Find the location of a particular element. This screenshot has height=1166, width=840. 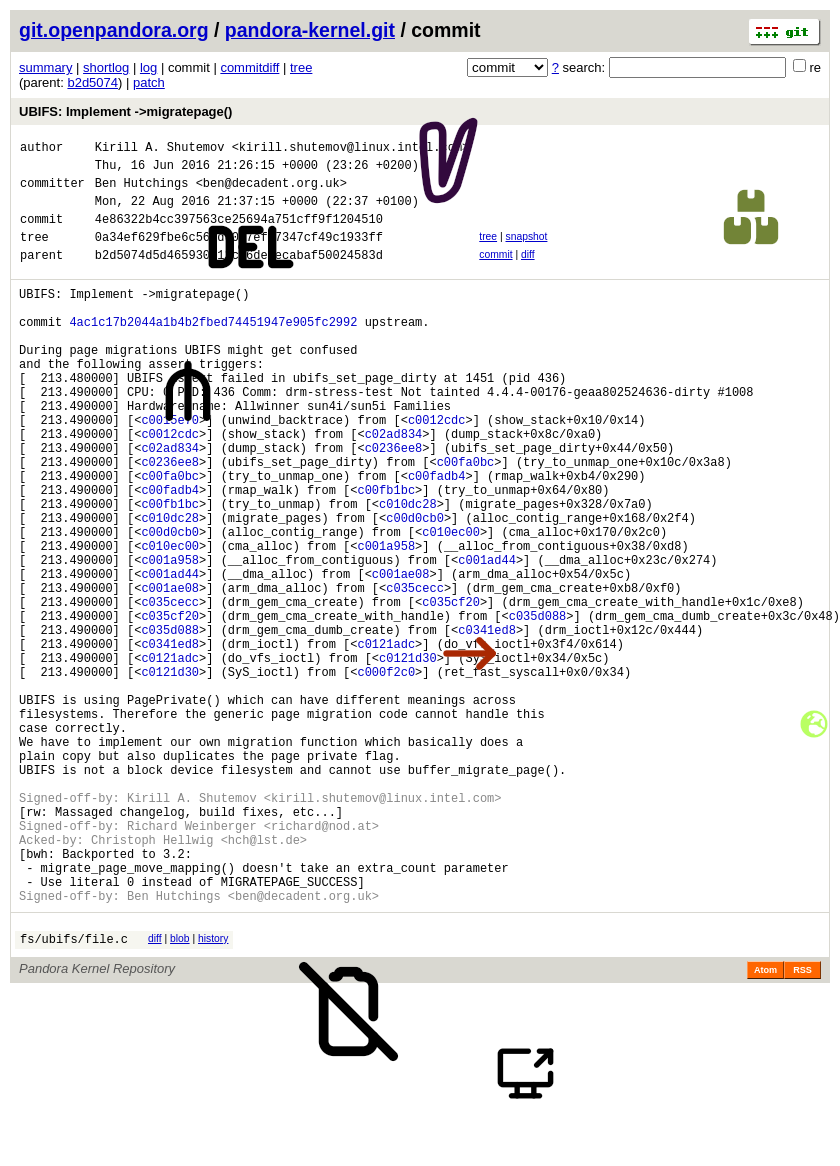

open the Vinted app is located at coordinates (446, 160).